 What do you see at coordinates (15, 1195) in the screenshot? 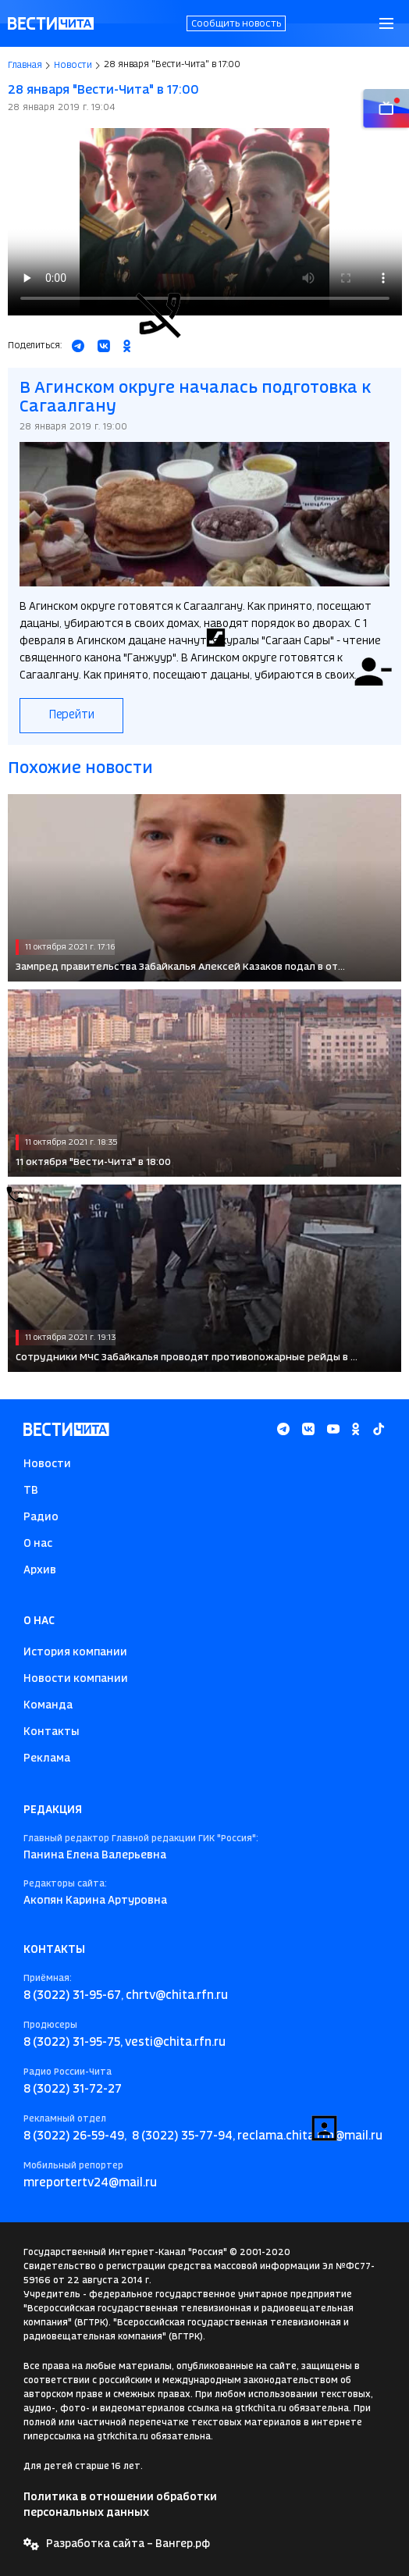
I see `access phone or call settings` at bounding box center [15, 1195].